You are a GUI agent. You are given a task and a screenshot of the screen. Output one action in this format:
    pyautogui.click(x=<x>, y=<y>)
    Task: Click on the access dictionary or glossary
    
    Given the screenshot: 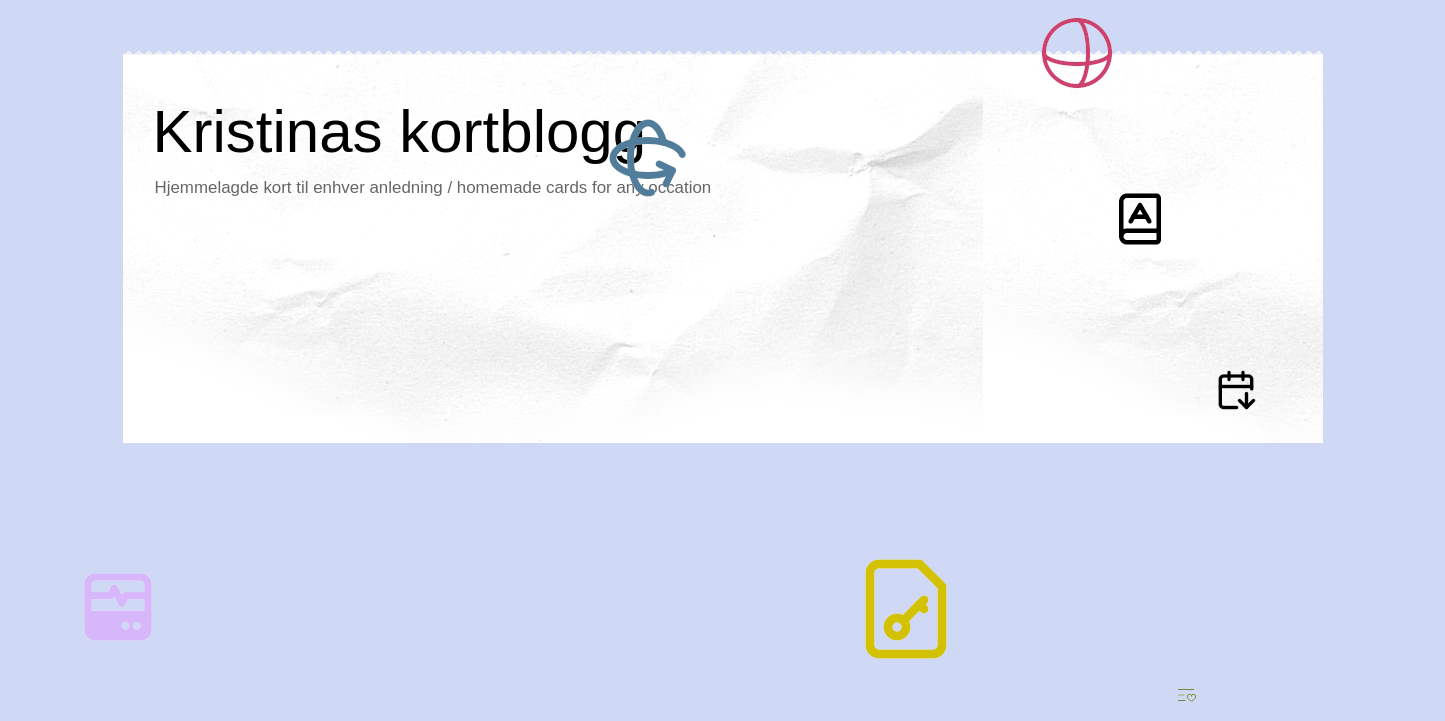 What is the action you would take?
    pyautogui.click(x=1140, y=219)
    